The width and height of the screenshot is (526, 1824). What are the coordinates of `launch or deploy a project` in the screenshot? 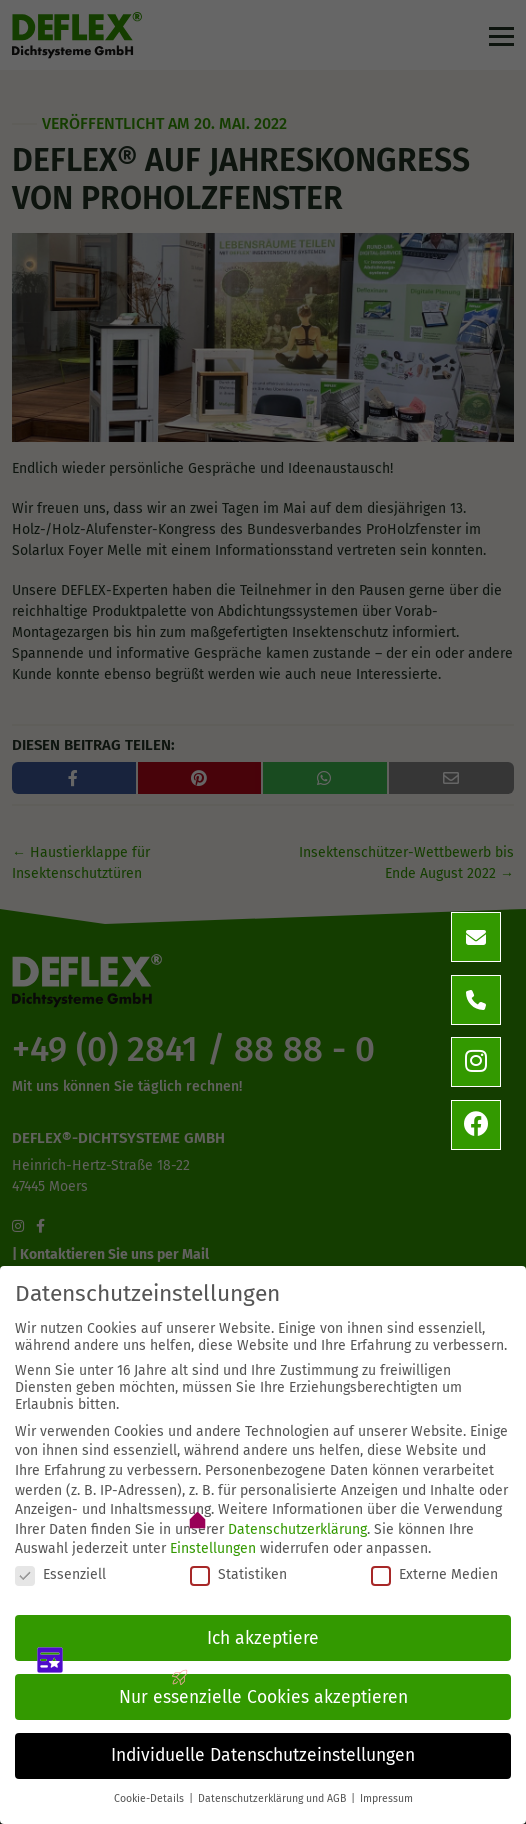 It's located at (180, 1677).